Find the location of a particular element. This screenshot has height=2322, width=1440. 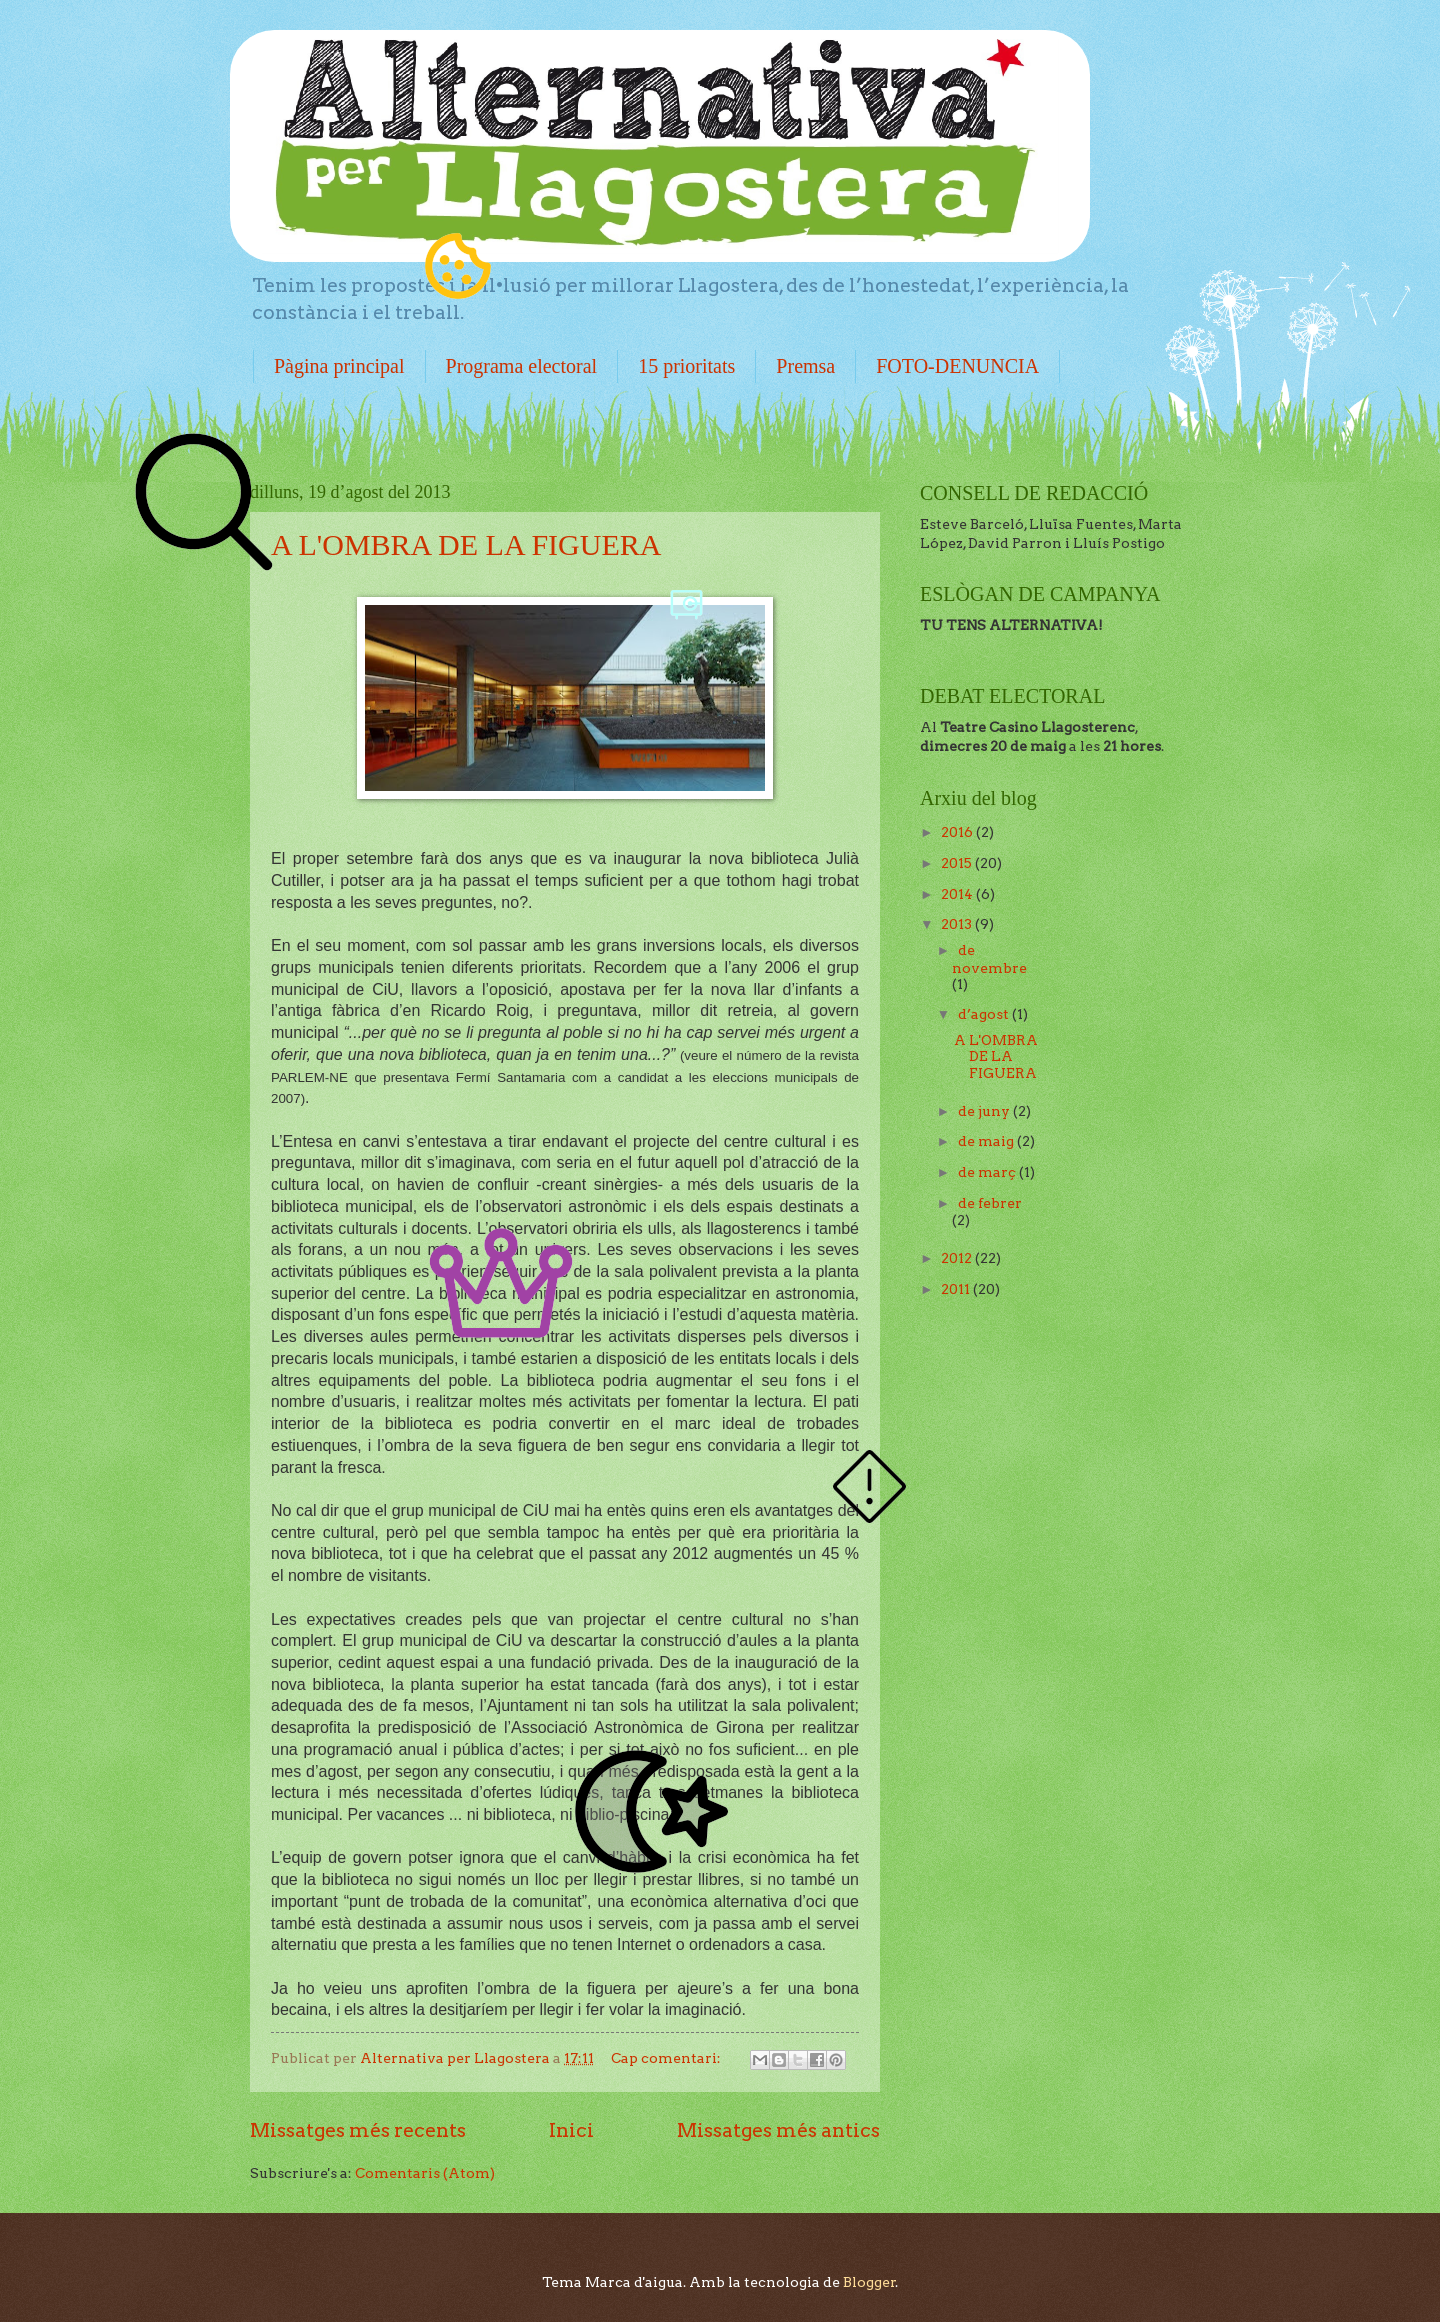

indicates islamic religious content or settings is located at coordinates (646, 1811).